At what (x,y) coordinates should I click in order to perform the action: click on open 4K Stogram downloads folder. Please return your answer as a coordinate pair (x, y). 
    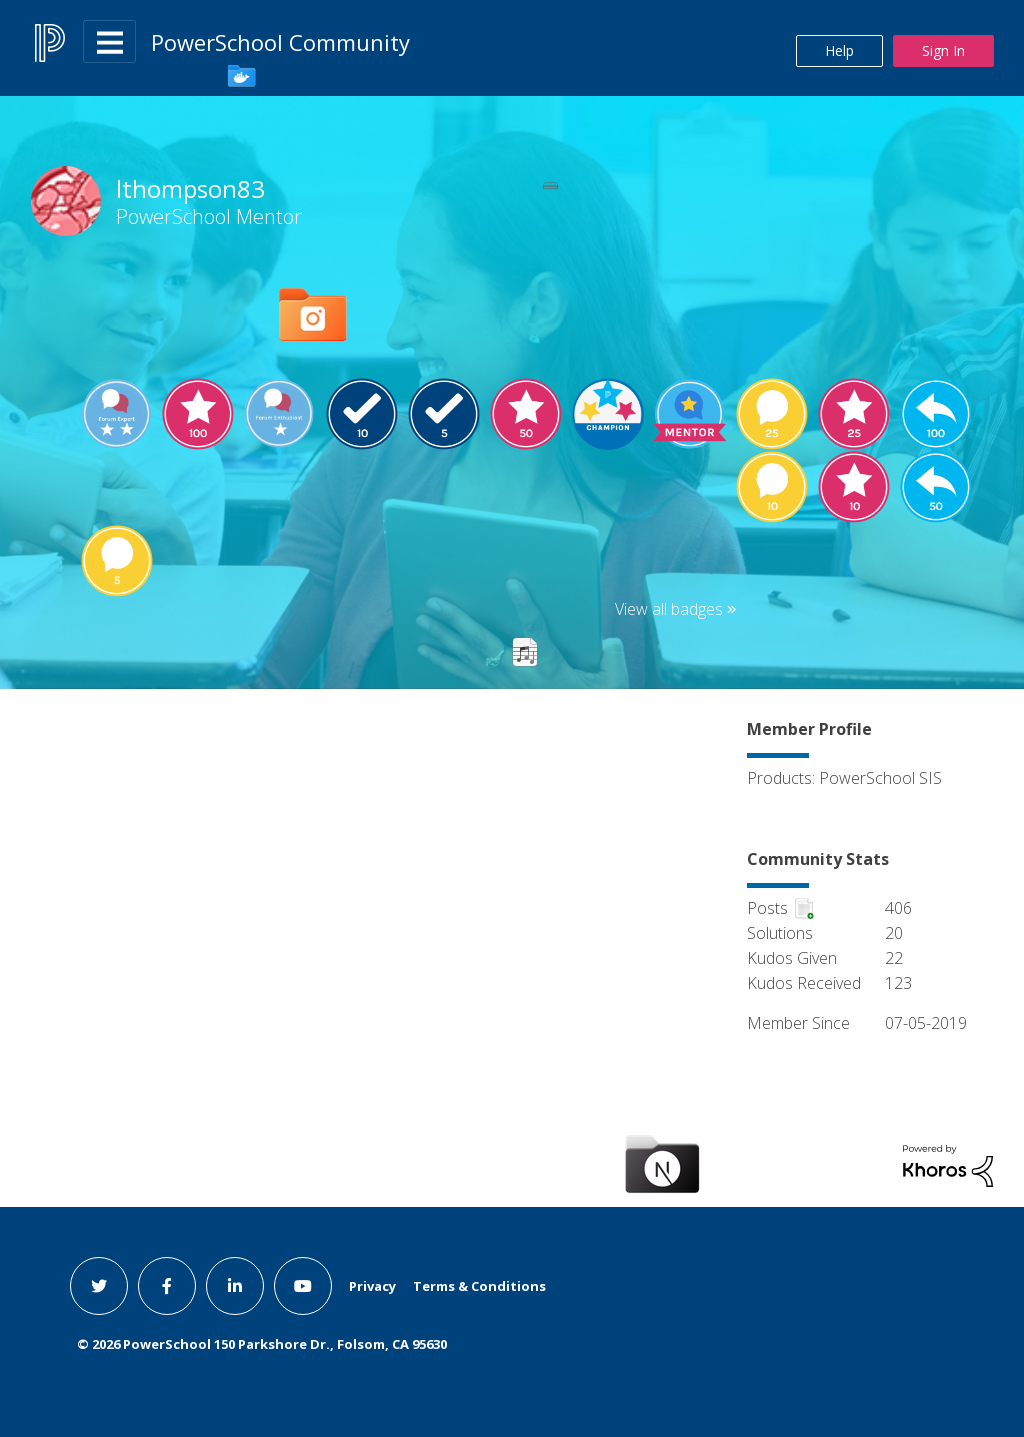
    Looking at the image, I should click on (312, 316).